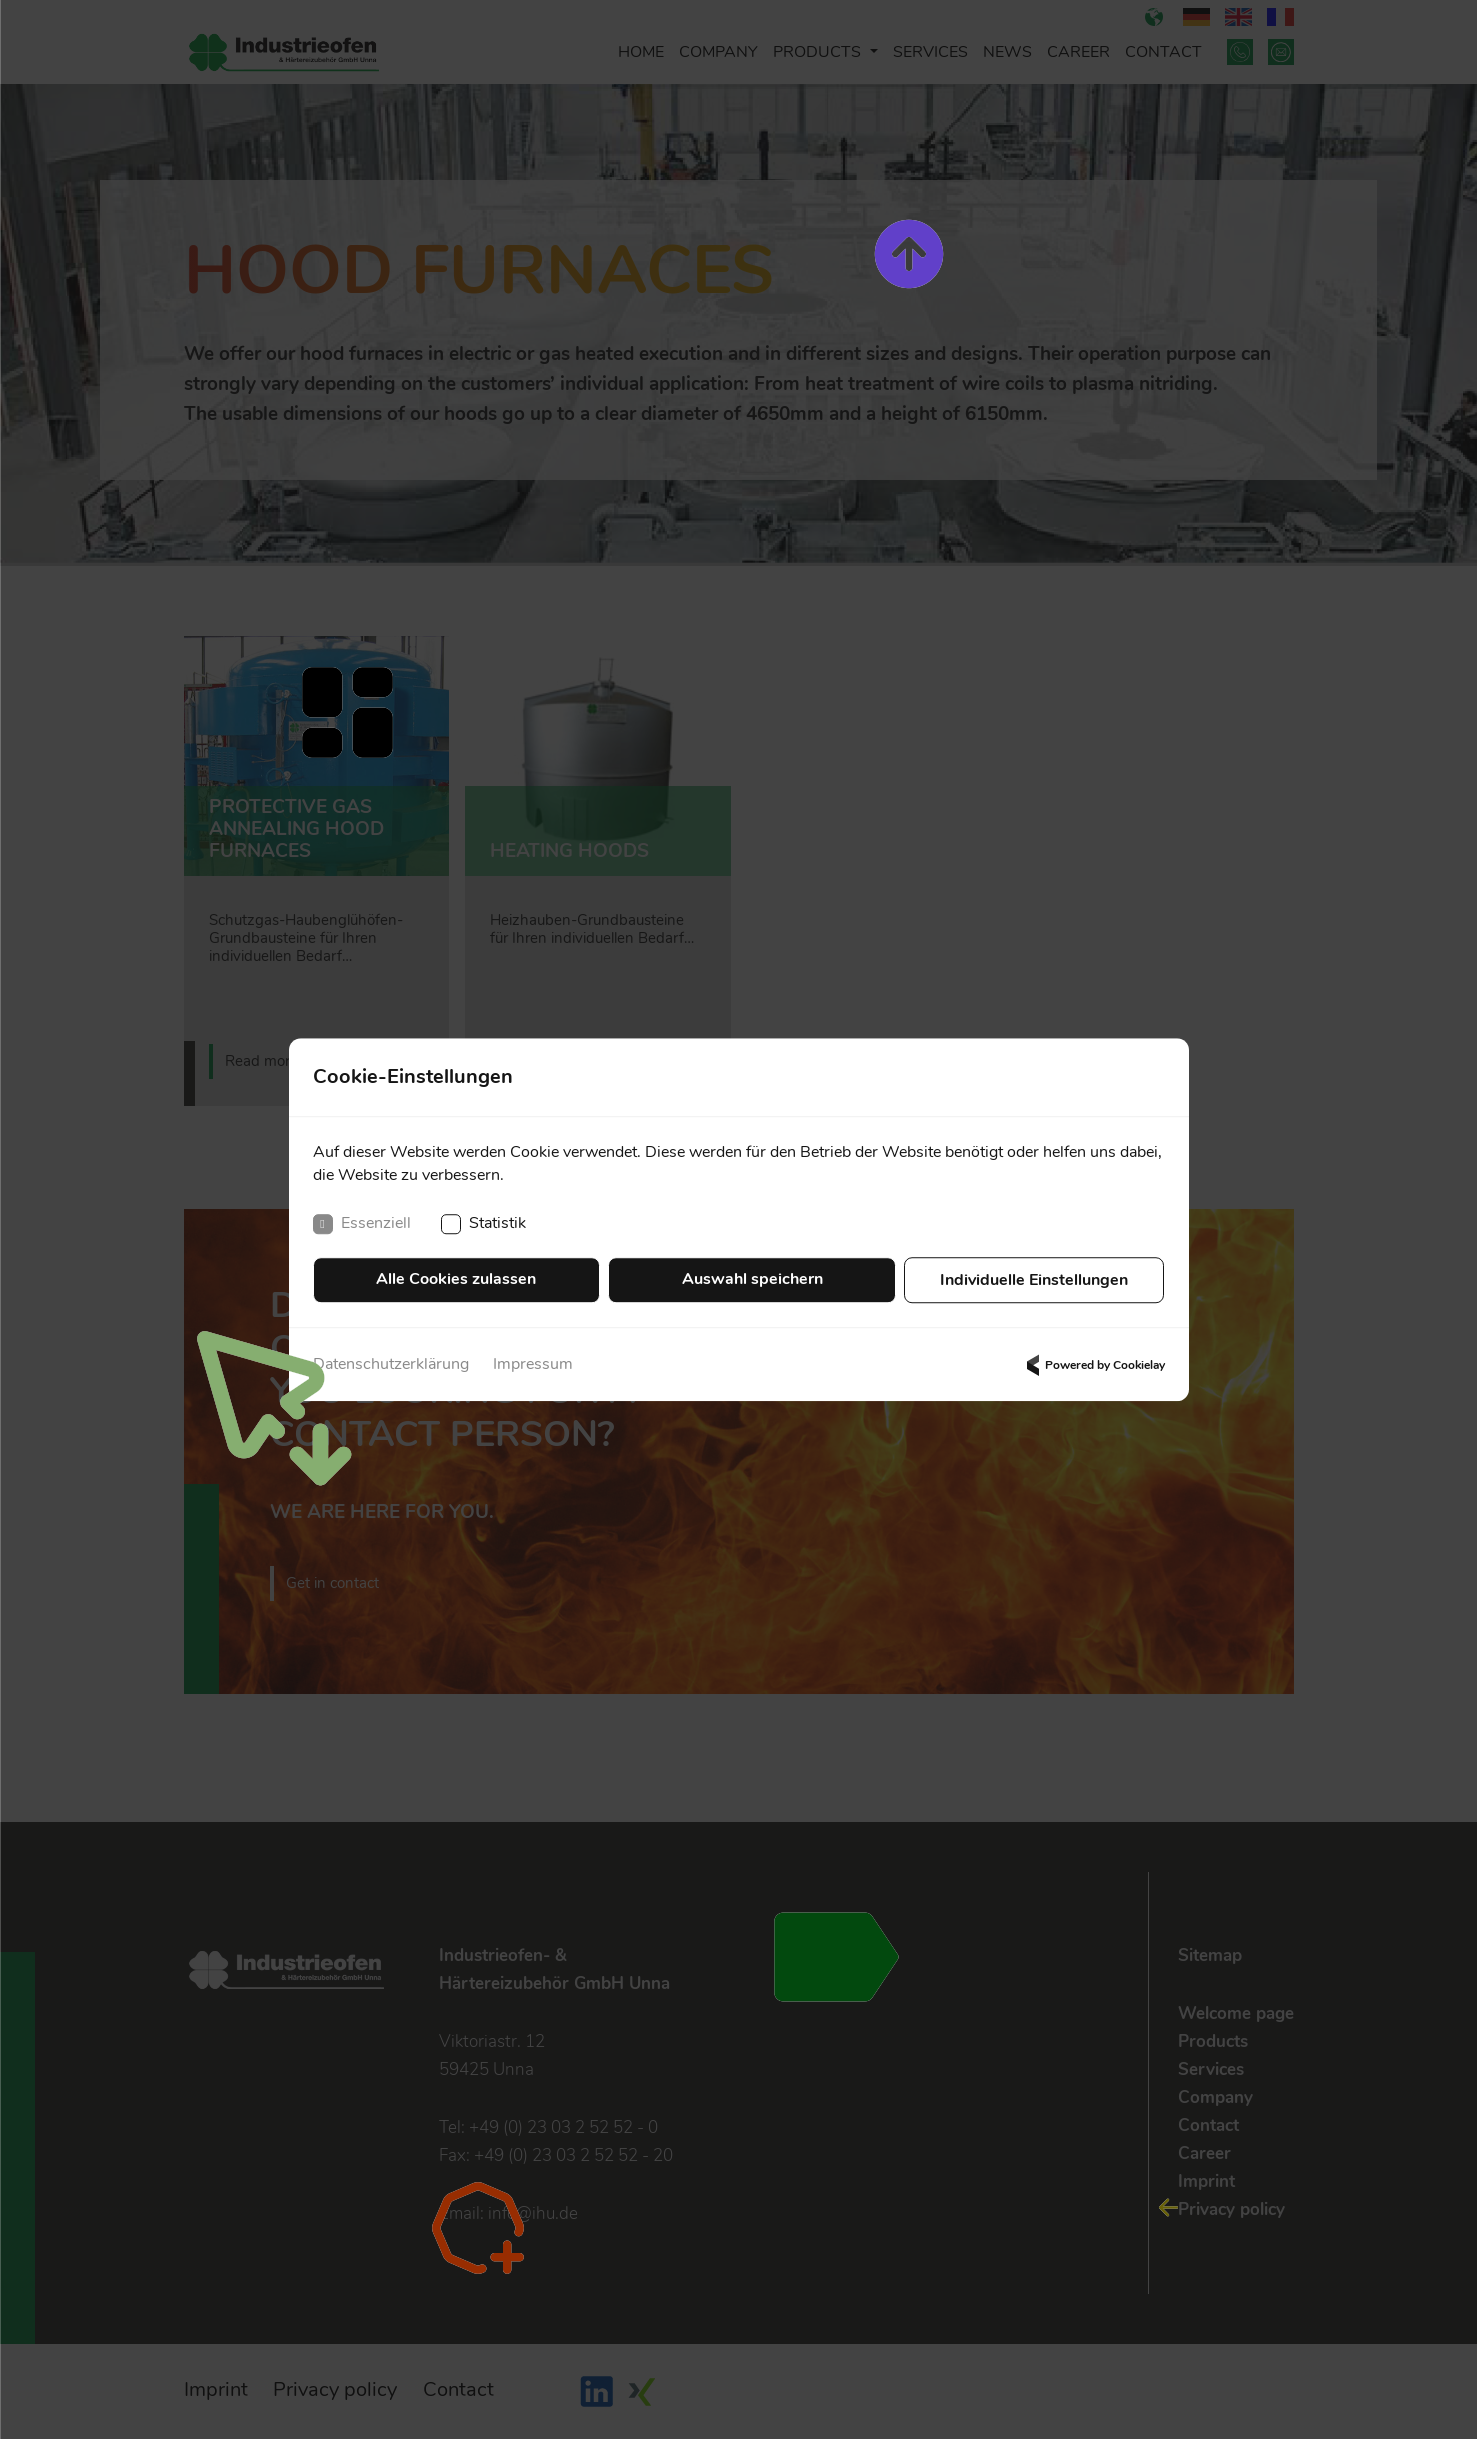 The height and width of the screenshot is (2439, 1477). I want to click on add a new warning or alert, so click(478, 2228).